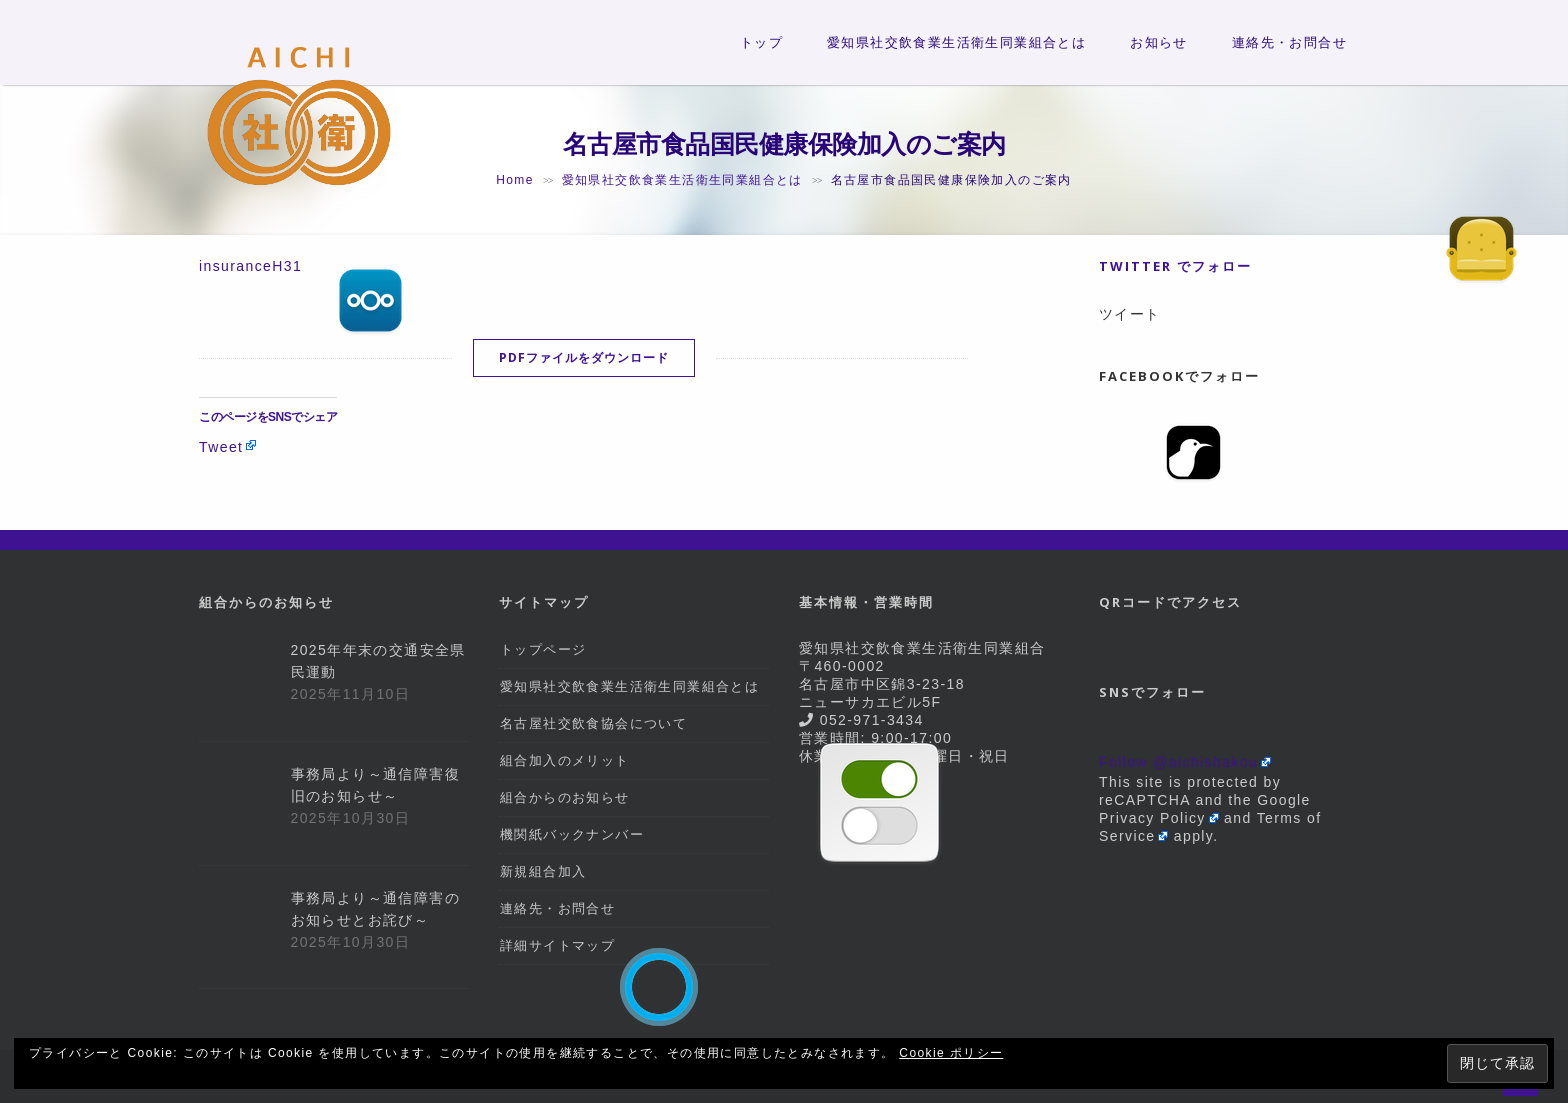 The height and width of the screenshot is (1103, 1568). I want to click on open nextcloud app, so click(370, 300).